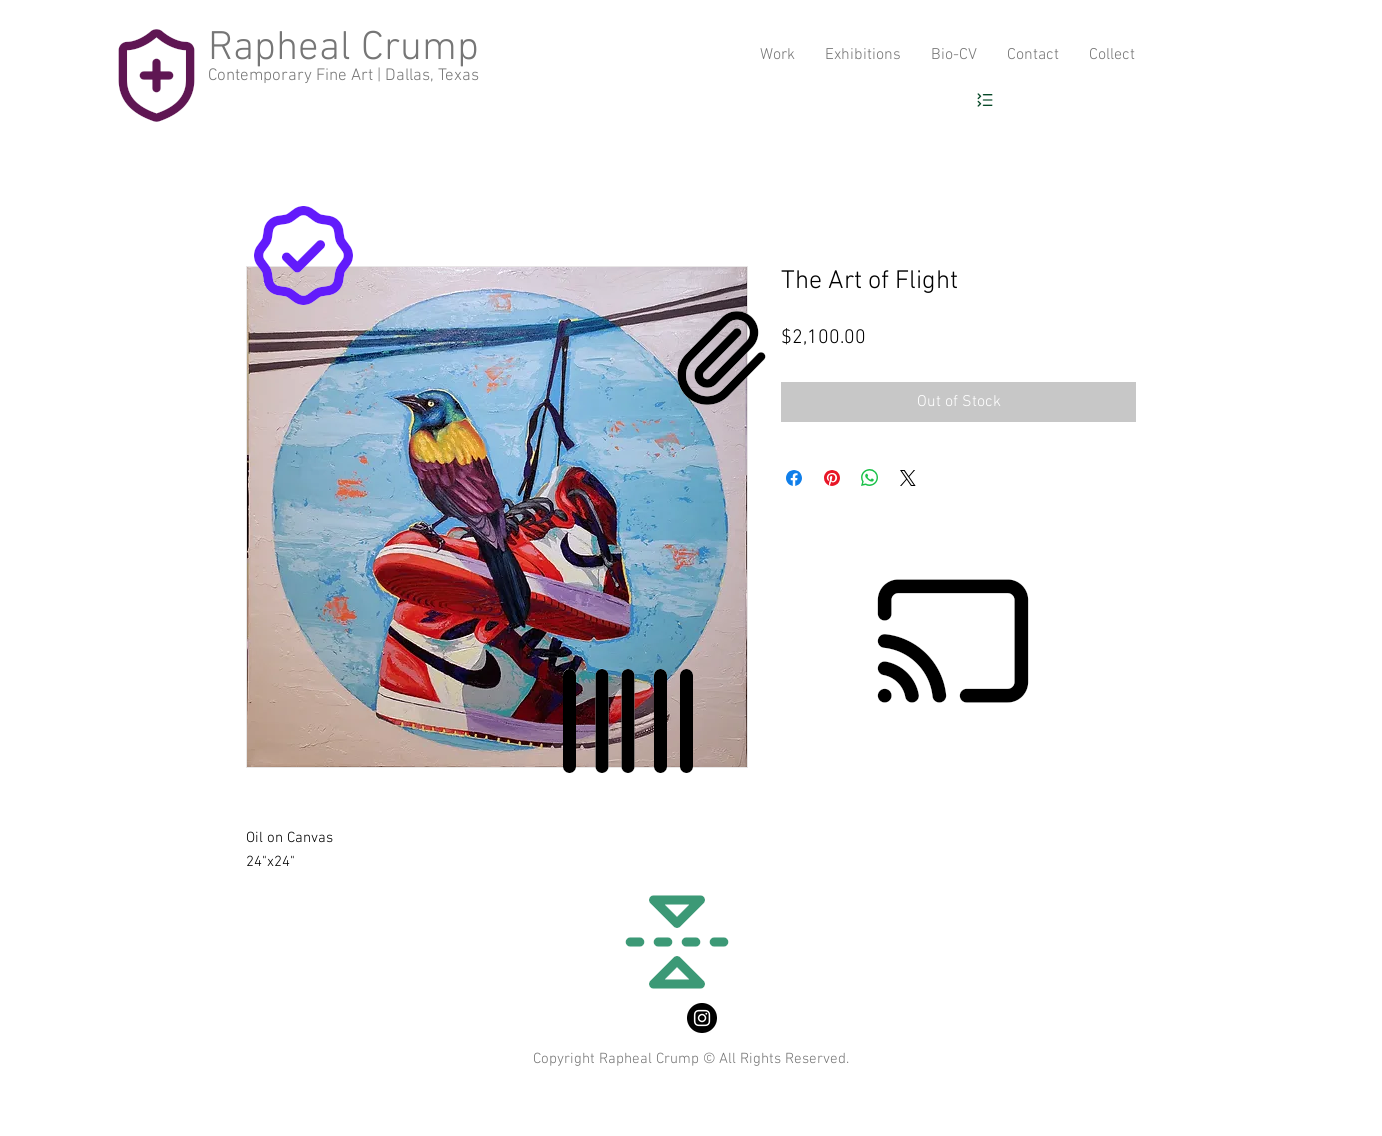  Describe the element at coordinates (303, 255) in the screenshot. I see `indicates a verified account or identity` at that location.